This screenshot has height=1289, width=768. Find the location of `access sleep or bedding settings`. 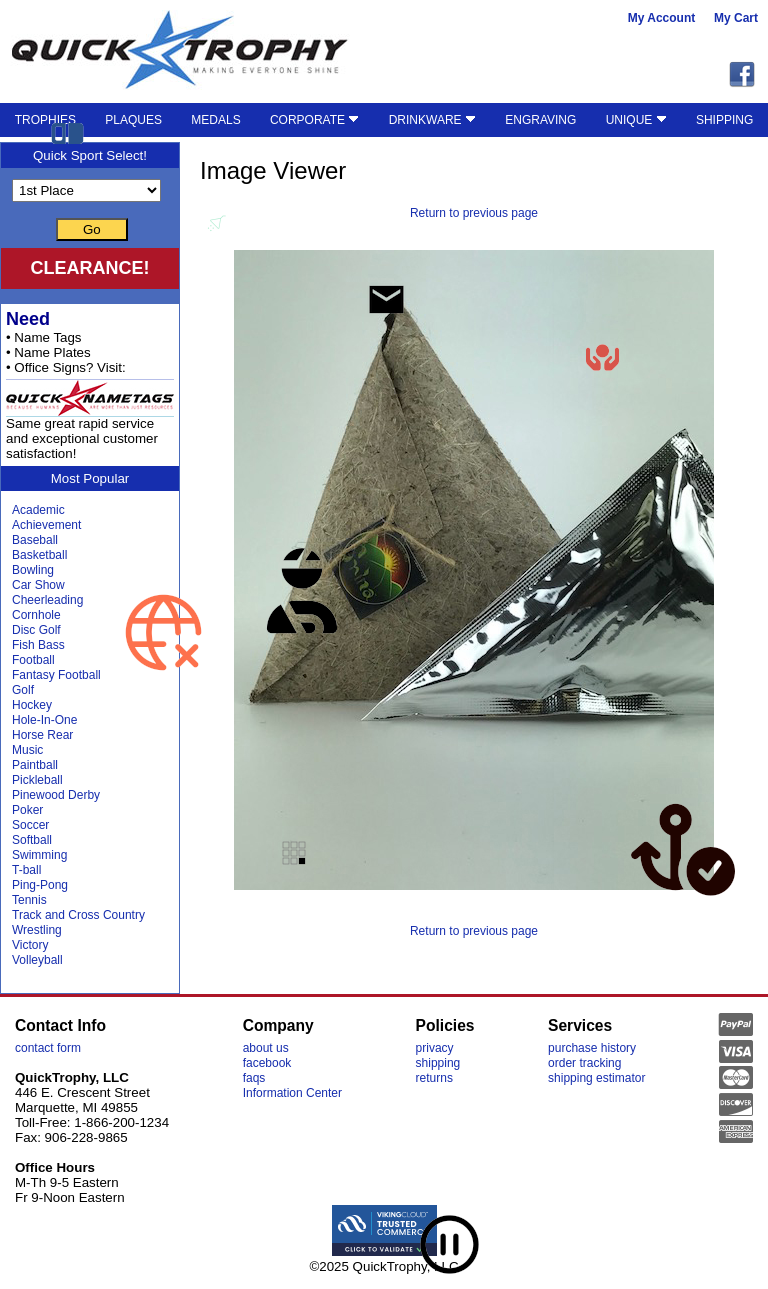

access sleep or bedding settings is located at coordinates (67, 133).